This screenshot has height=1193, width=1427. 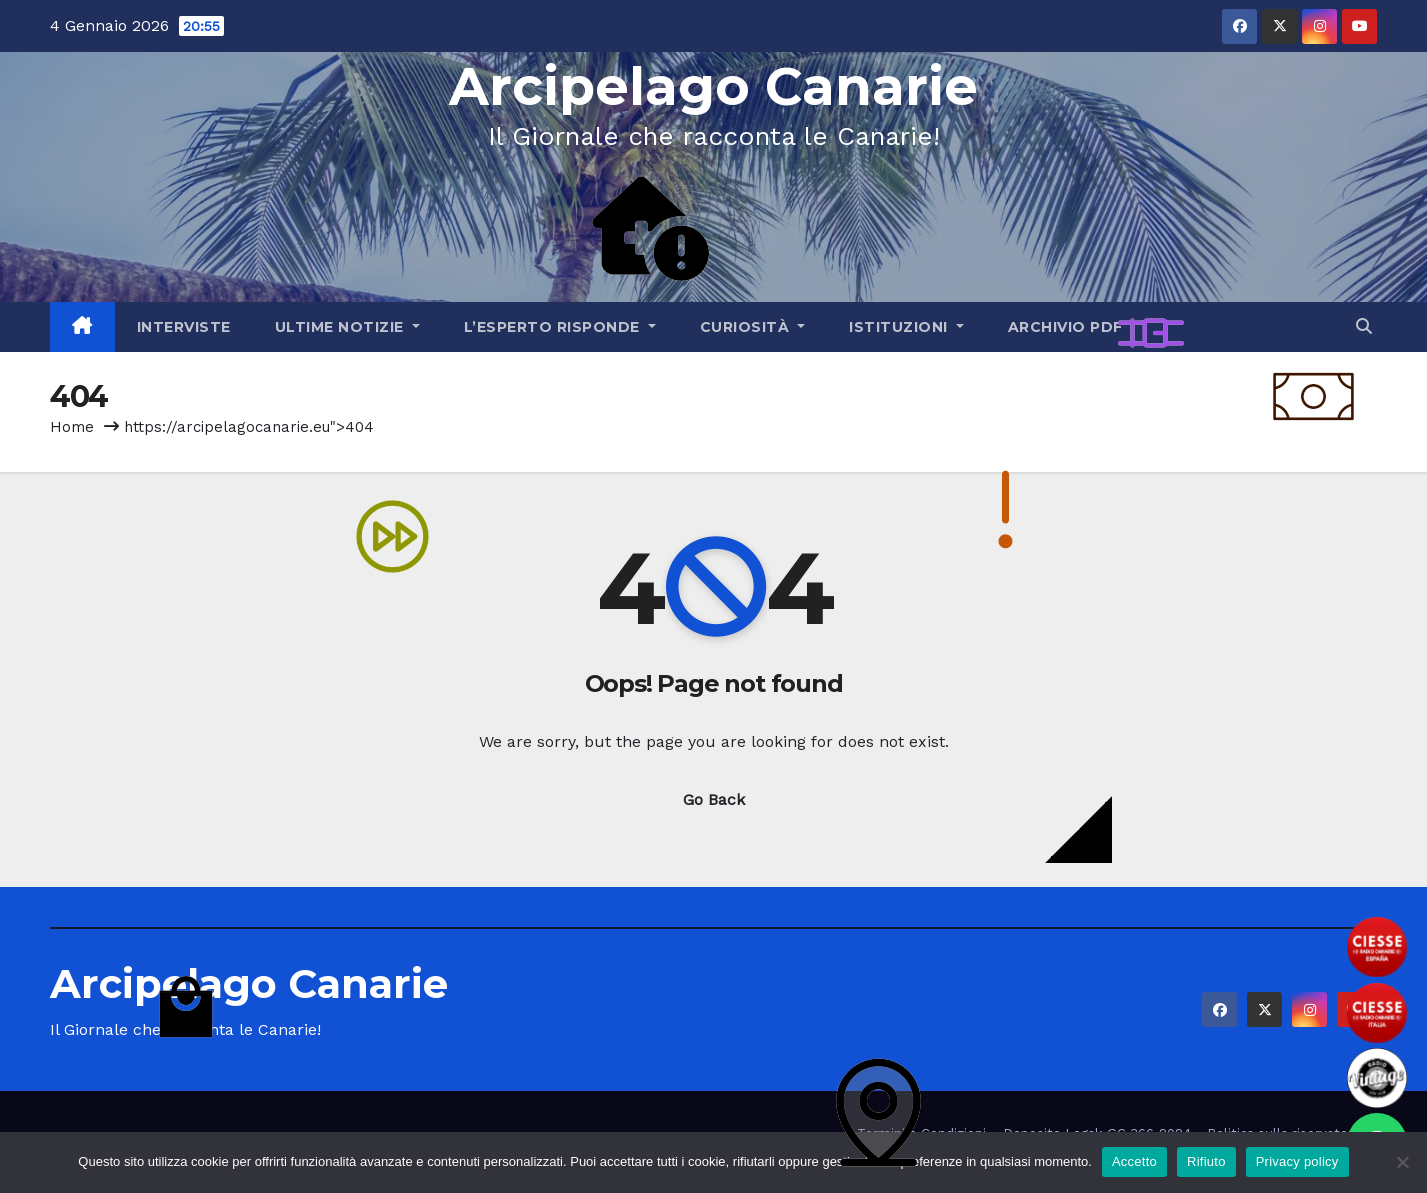 What do you see at coordinates (878, 1112) in the screenshot?
I see `view location on map` at bounding box center [878, 1112].